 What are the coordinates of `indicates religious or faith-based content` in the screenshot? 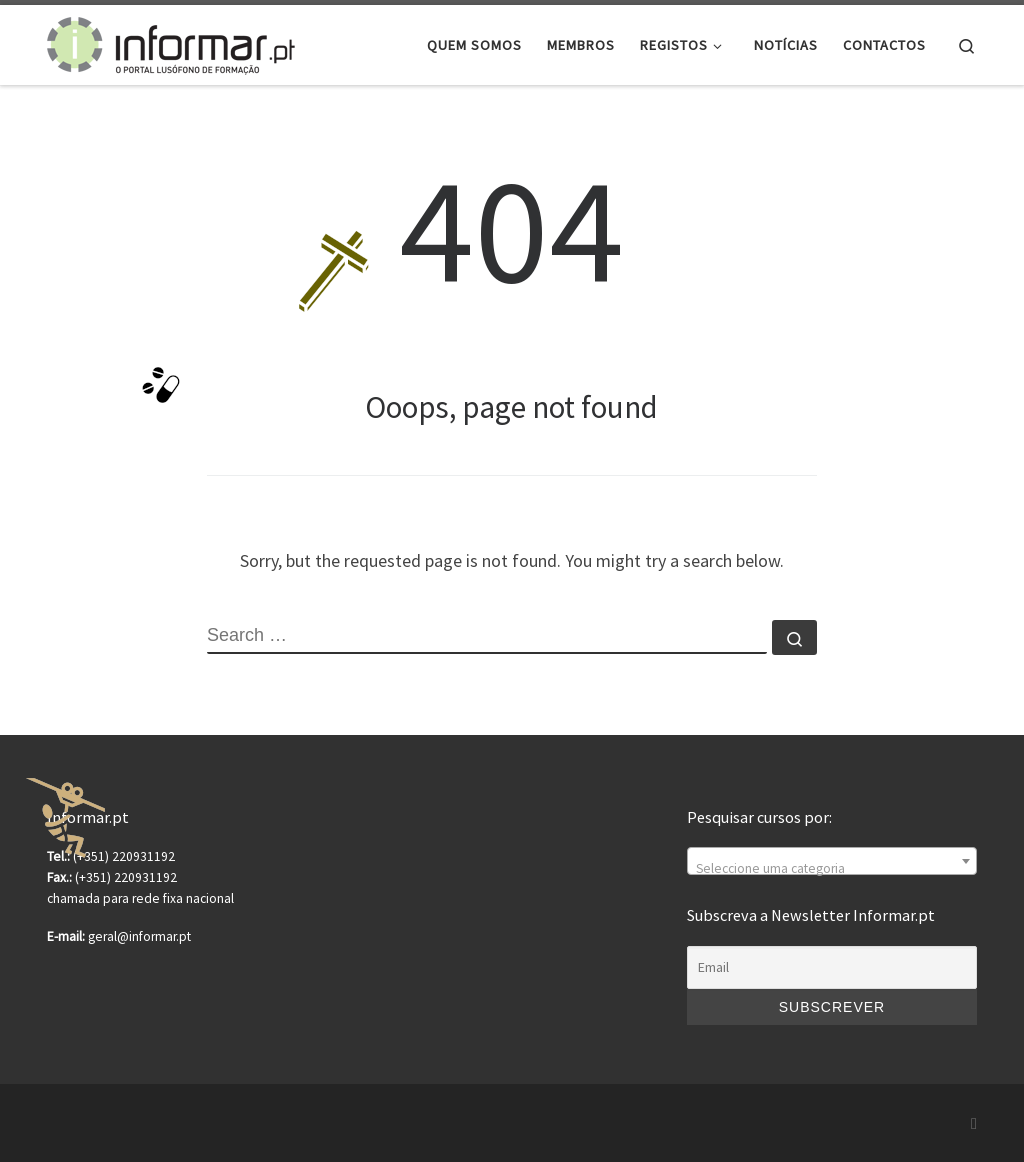 It's located at (336, 270).